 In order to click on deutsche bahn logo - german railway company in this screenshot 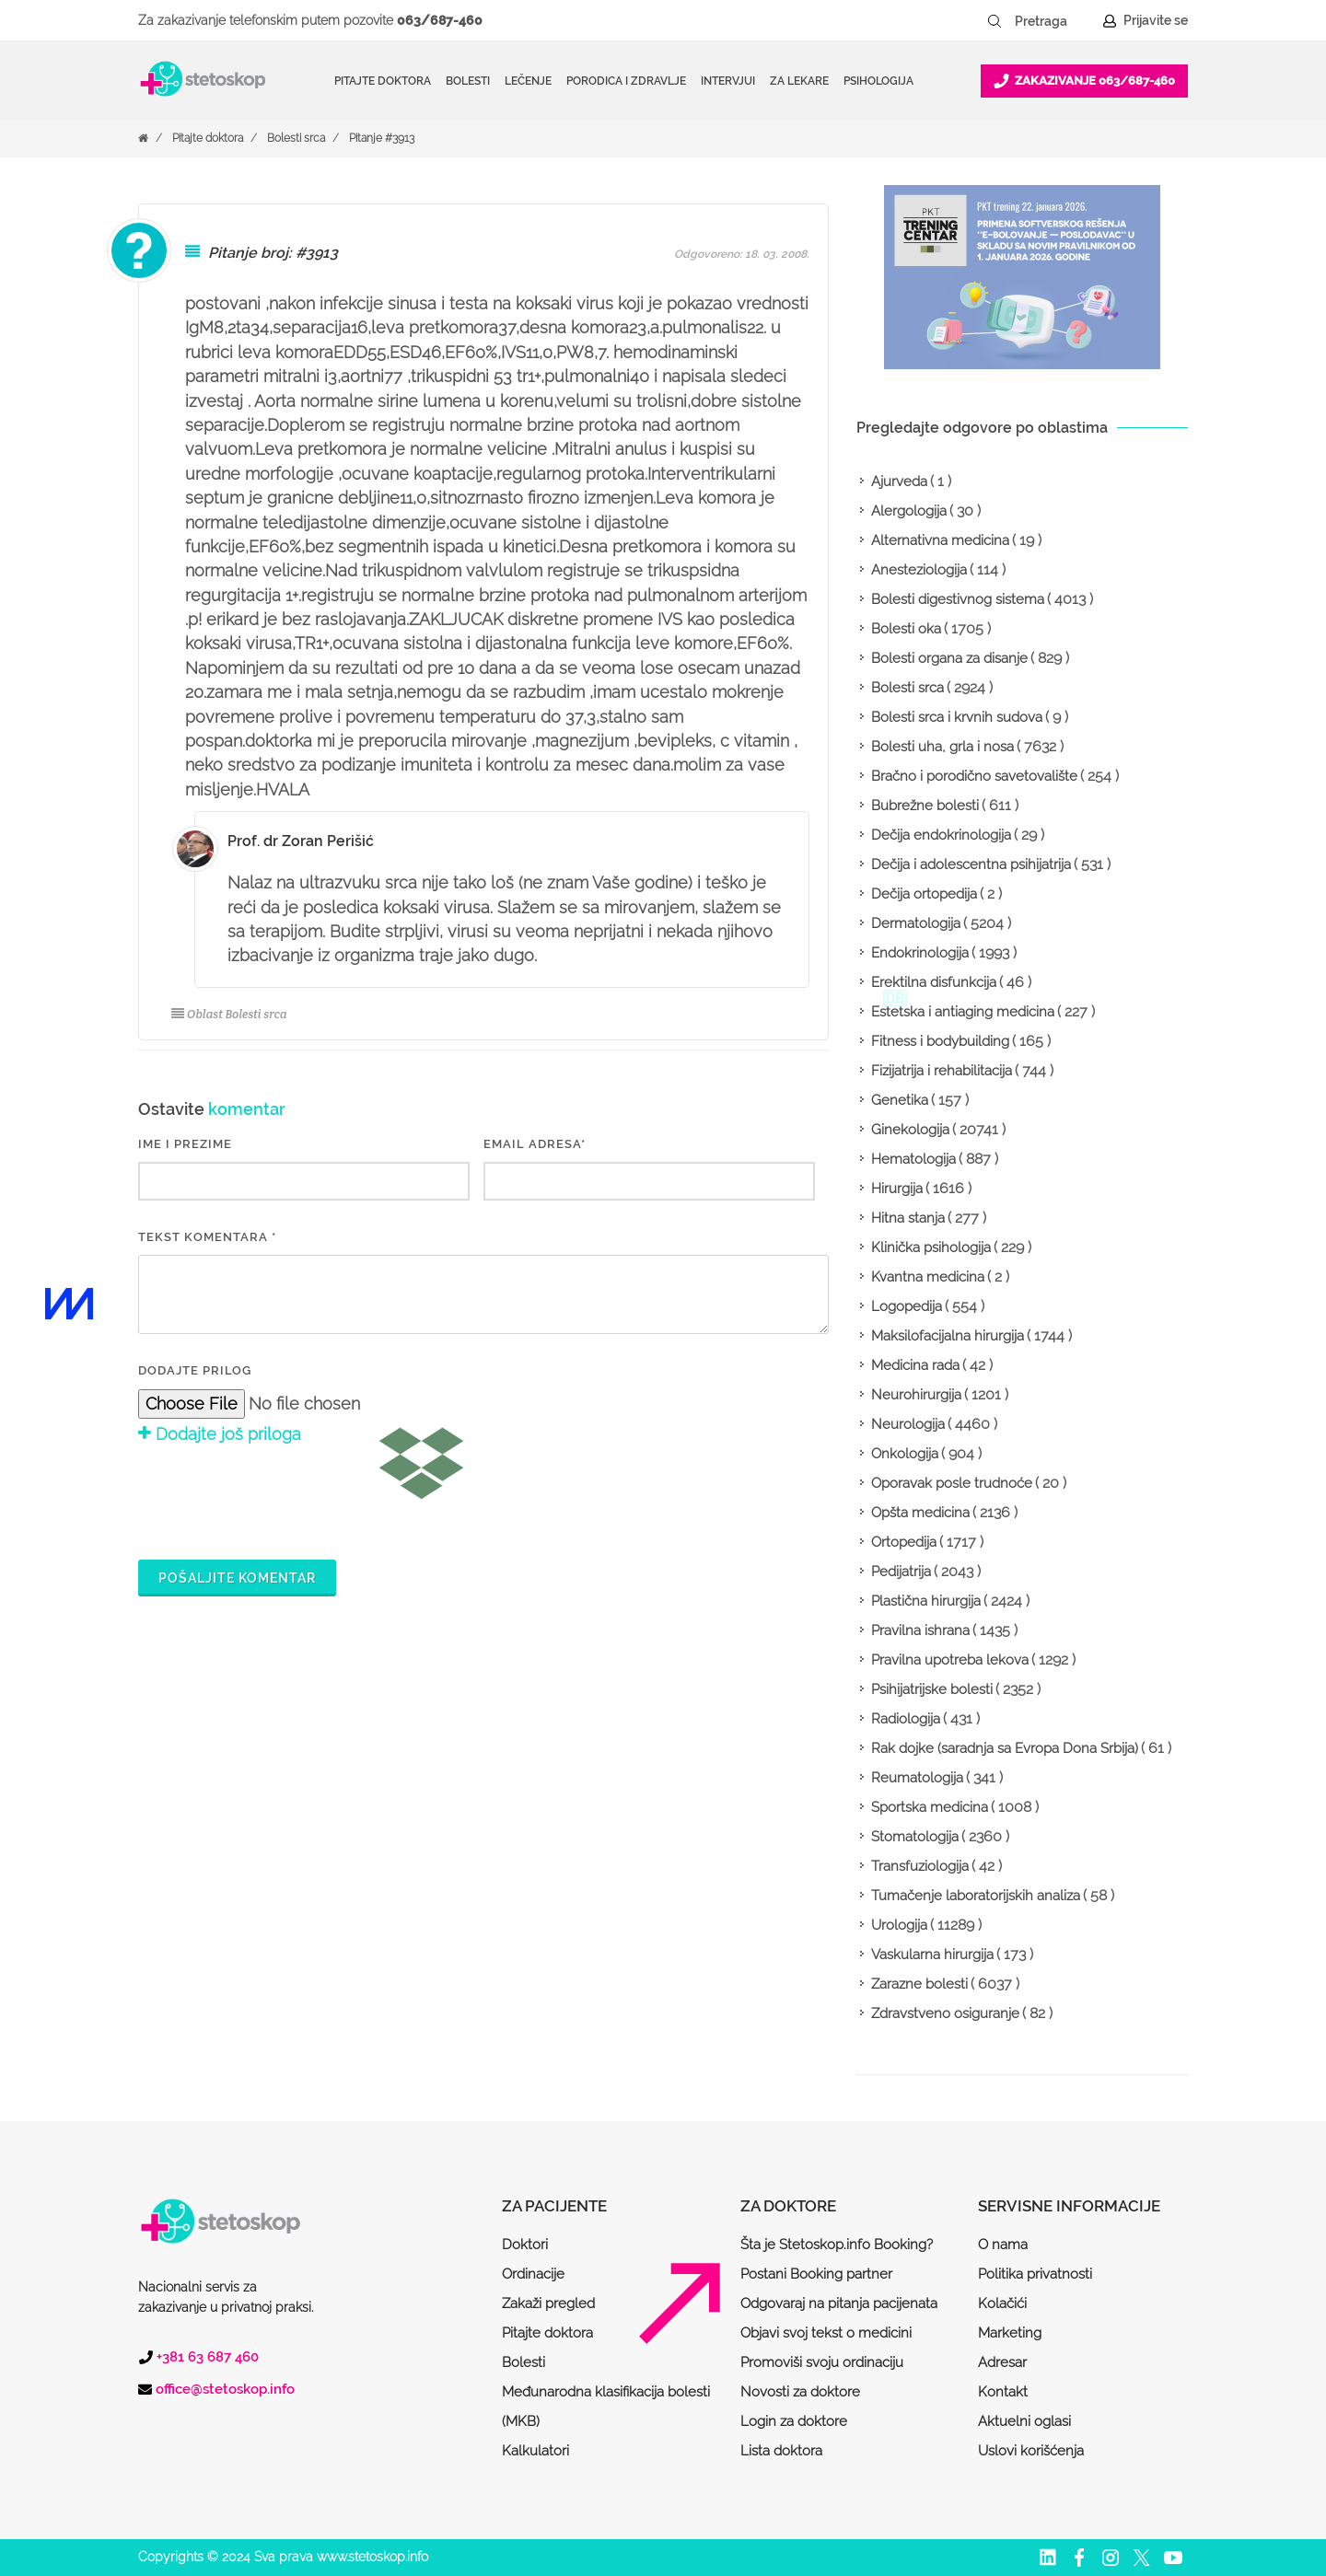, I will do `click(895, 998)`.